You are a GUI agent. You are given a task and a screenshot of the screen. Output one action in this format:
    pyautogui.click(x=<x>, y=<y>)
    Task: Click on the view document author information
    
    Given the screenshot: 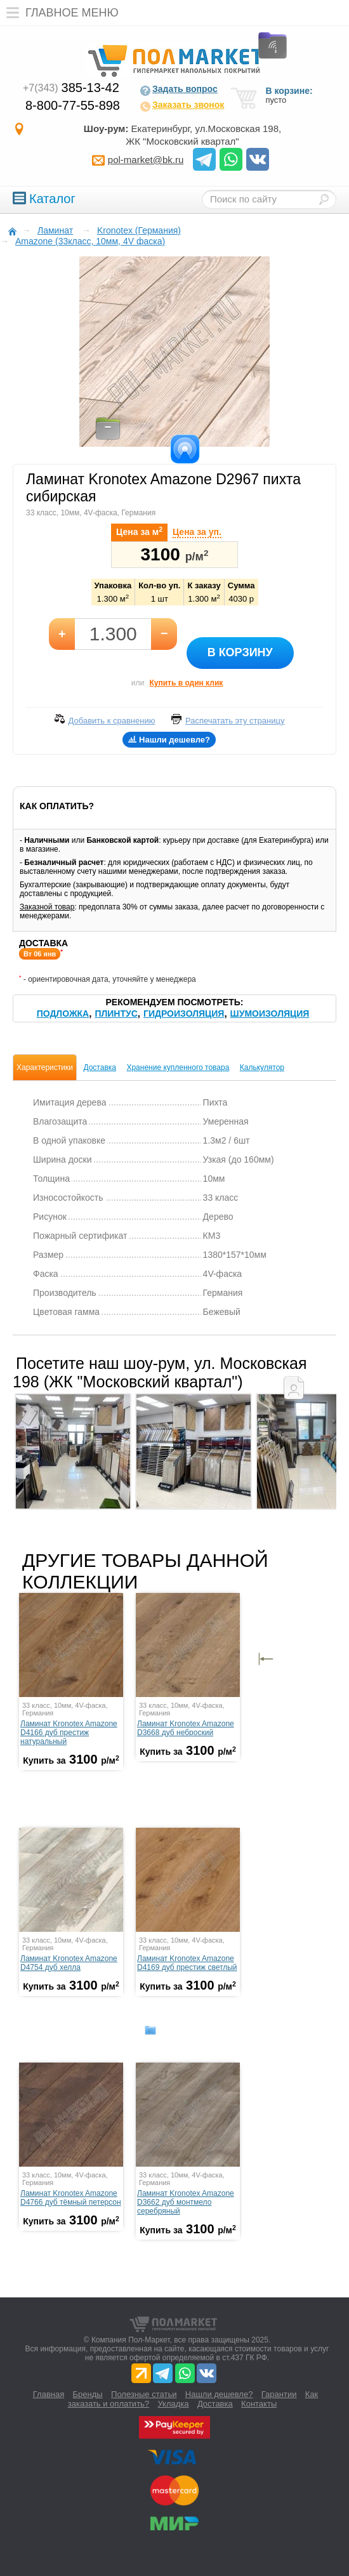 What is the action you would take?
    pyautogui.click(x=294, y=1388)
    